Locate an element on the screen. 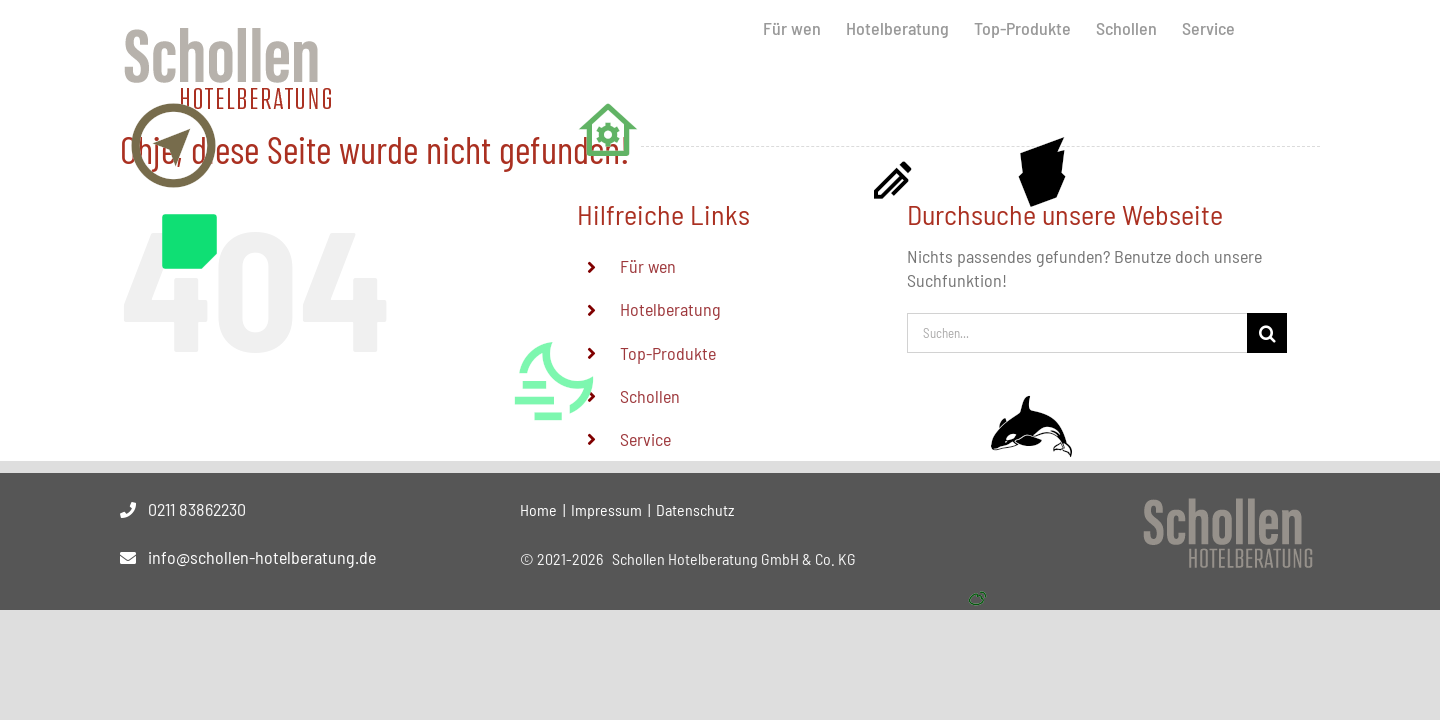  access home settings is located at coordinates (608, 132).